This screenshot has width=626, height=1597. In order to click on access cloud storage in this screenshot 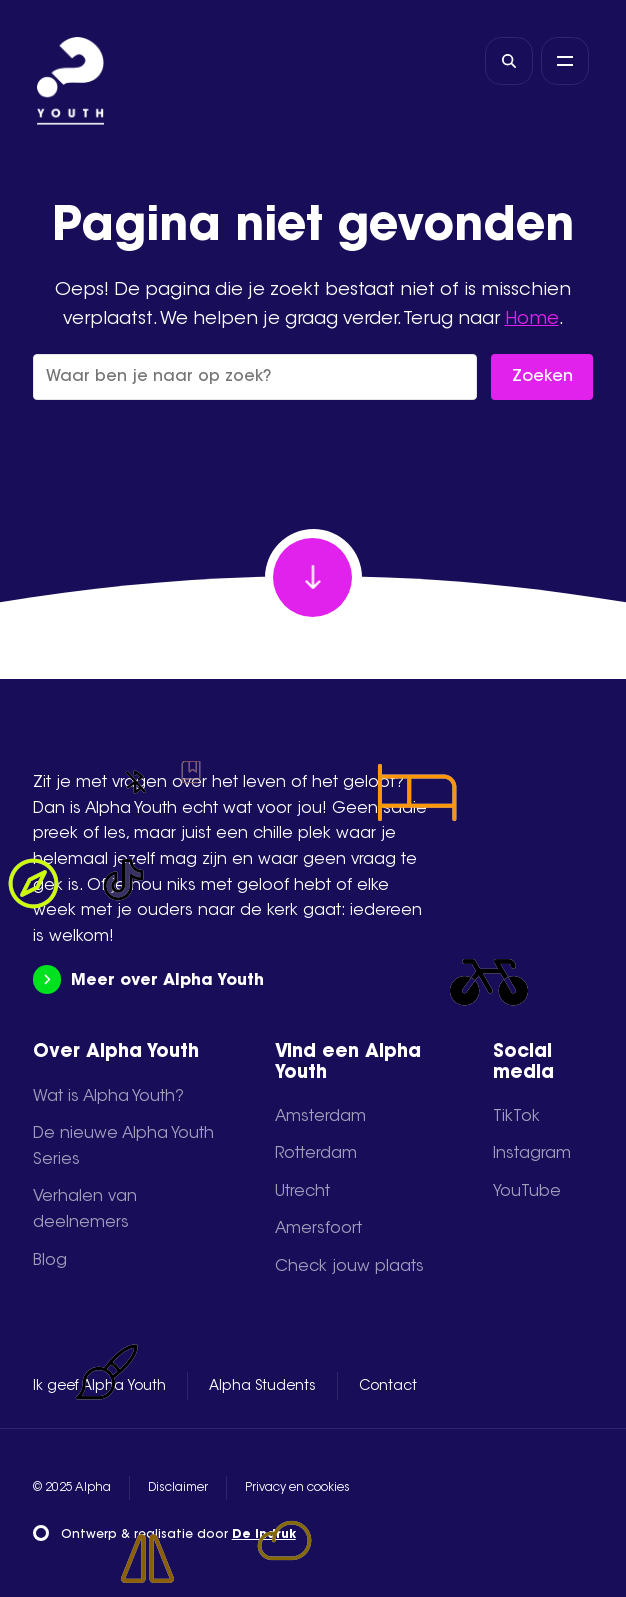, I will do `click(284, 1540)`.